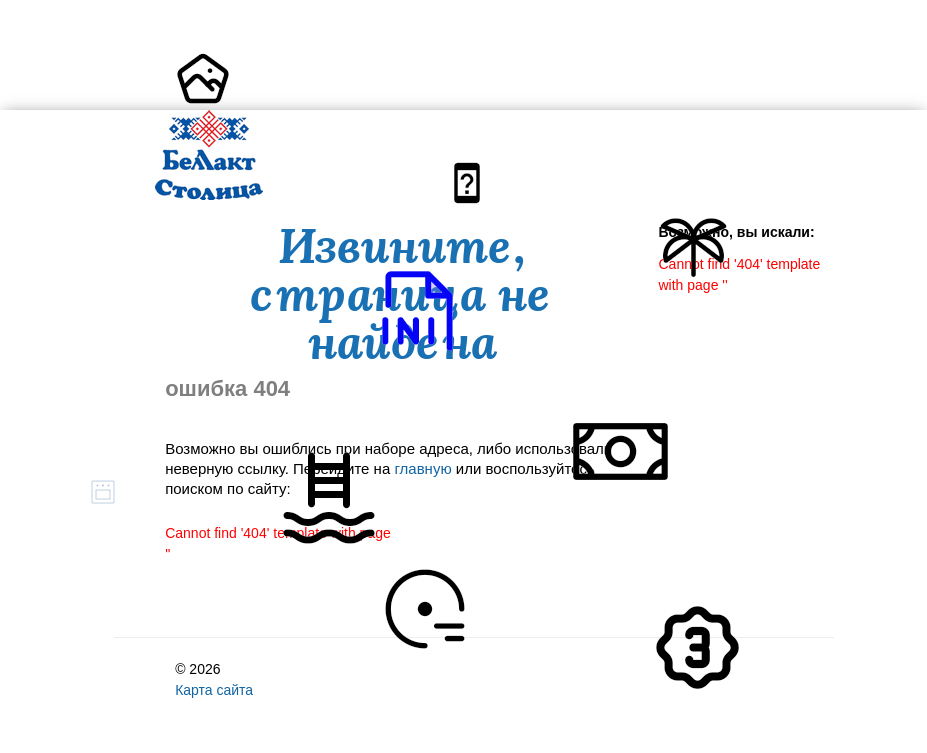  I want to click on view or open an INI configuration file, so click(419, 311).